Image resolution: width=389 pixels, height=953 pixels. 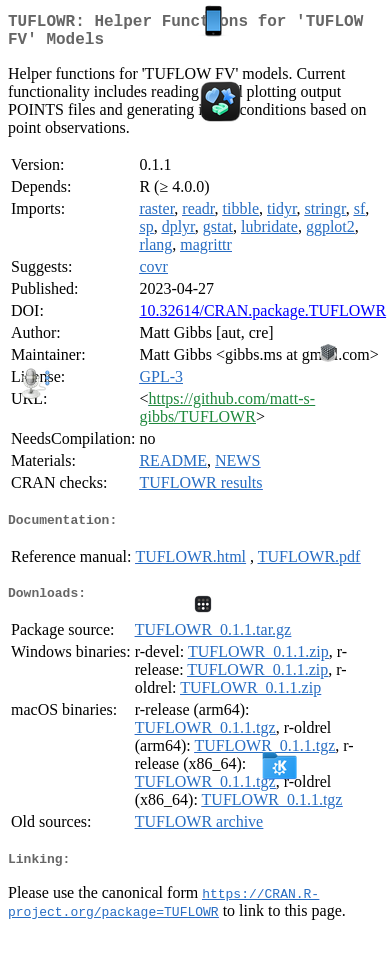 What do you see at coordinates (203, 604) in the screenshot?
I see `open Tailscale VPN settings` at bounding box center [203, 604].